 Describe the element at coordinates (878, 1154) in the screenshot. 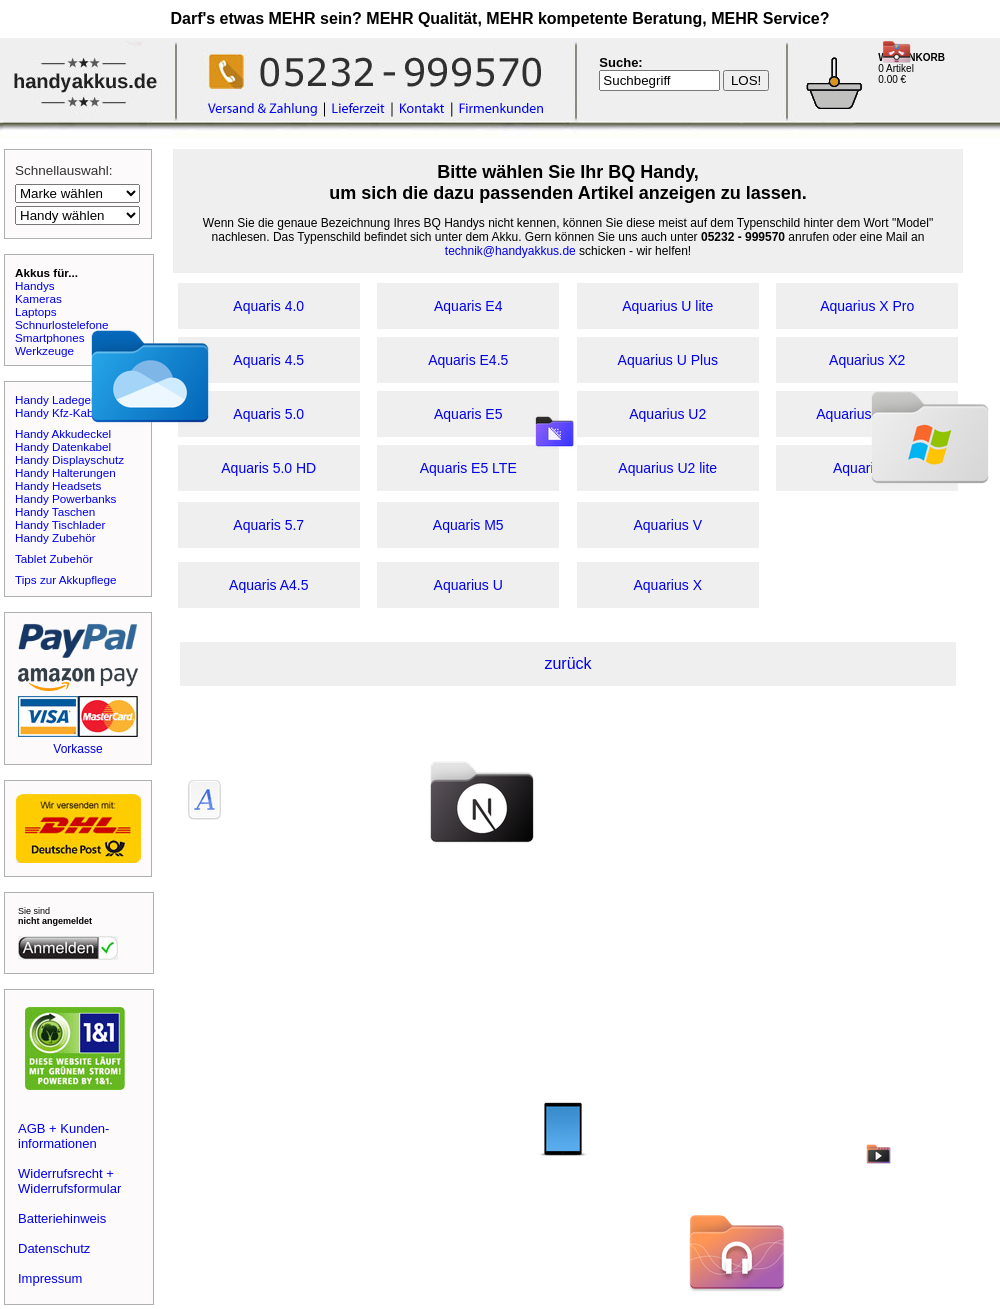

I see `open your movie files folder` at that location.